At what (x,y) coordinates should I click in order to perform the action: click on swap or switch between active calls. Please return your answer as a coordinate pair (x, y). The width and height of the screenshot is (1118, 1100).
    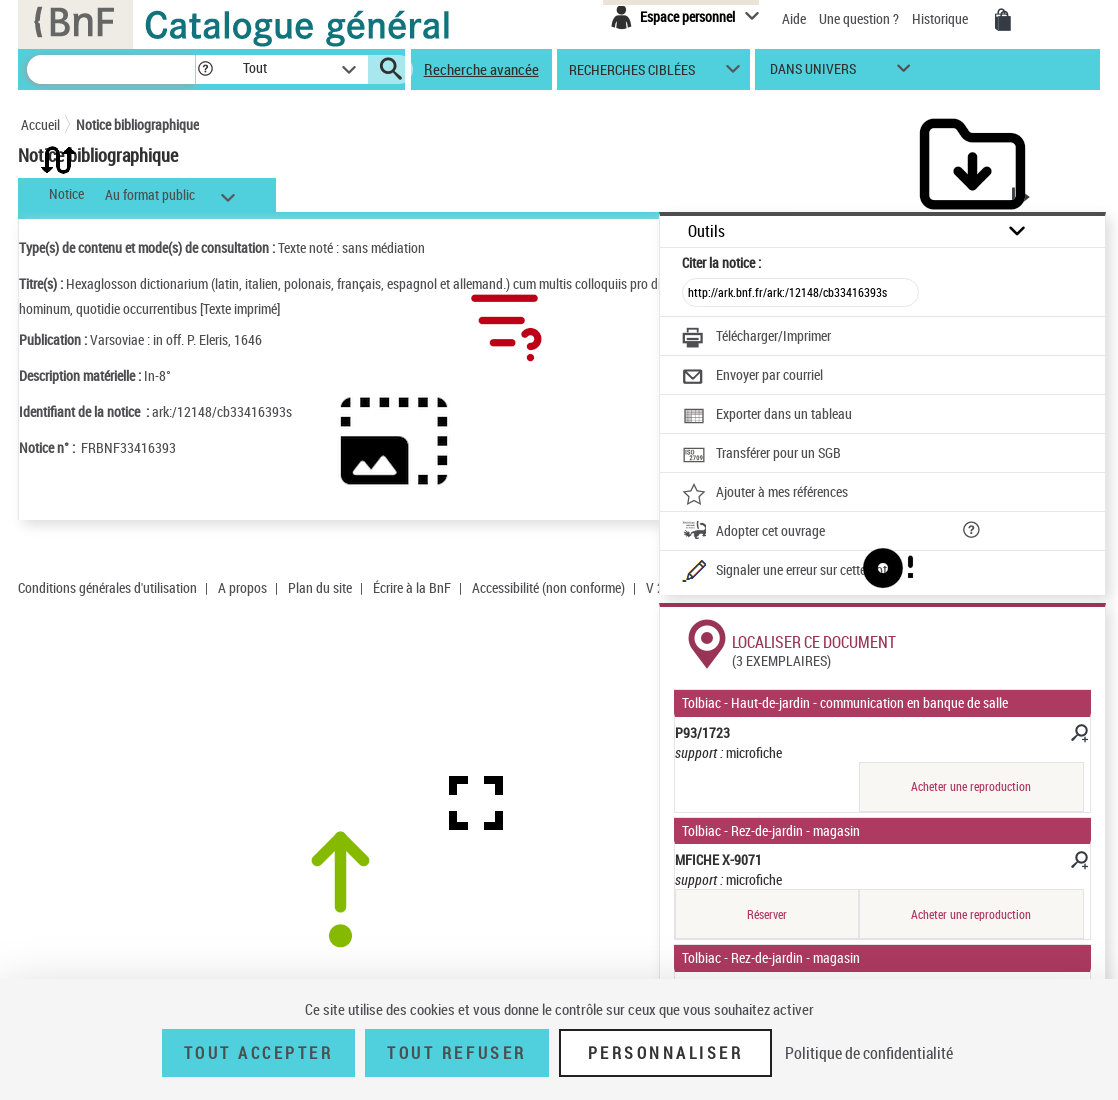
    Looking at the image, I should click on (58, 161).